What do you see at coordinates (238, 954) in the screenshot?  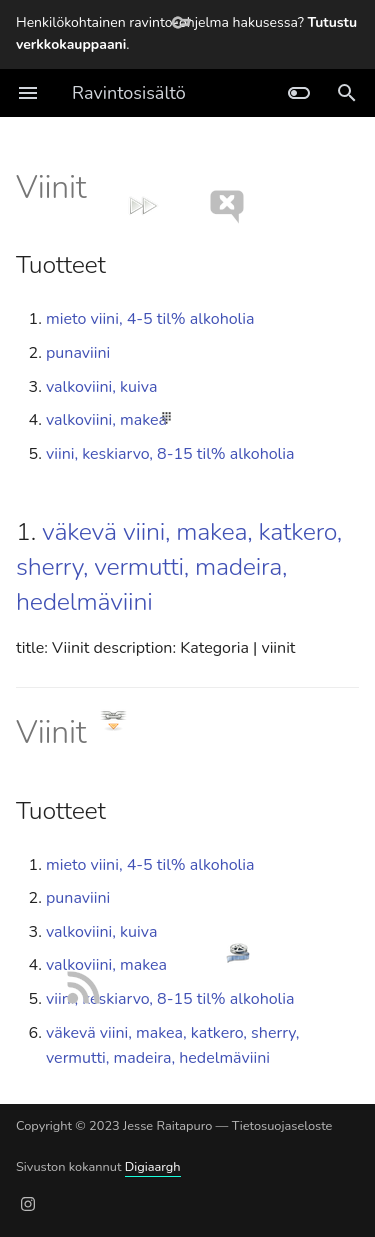 I see `indicates a video file type` at bounding box center [238, 954].